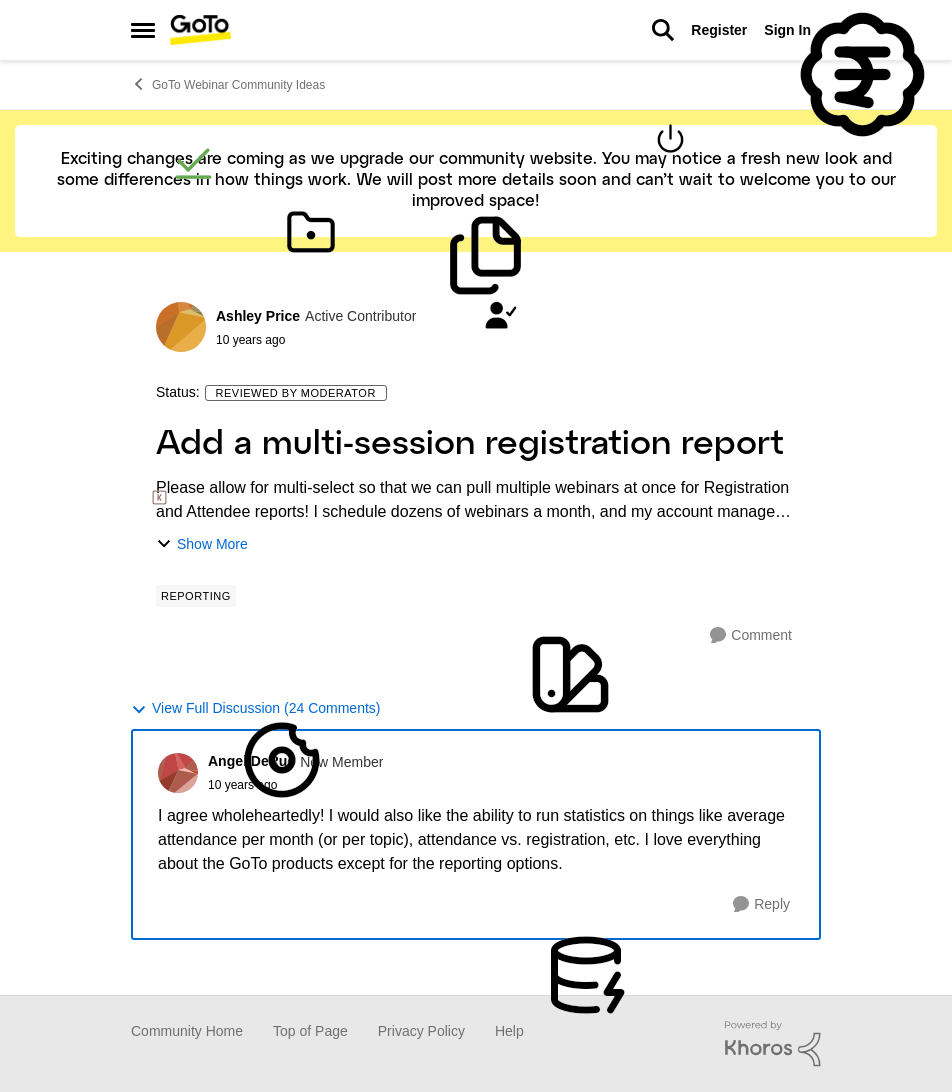 Image resolution: width=952 pixels, height=1092 pixels. I want to click on access food or bakery category, so click(282, 760).